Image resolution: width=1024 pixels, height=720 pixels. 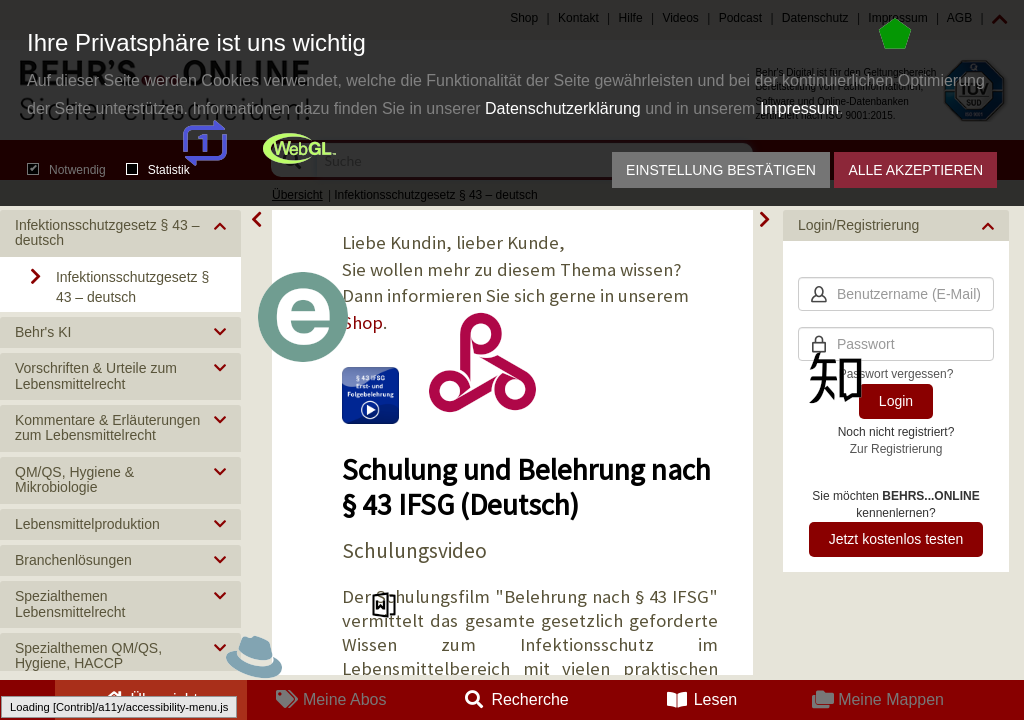 I want to click on WebGL technology logo, so click(x=299, y=148).